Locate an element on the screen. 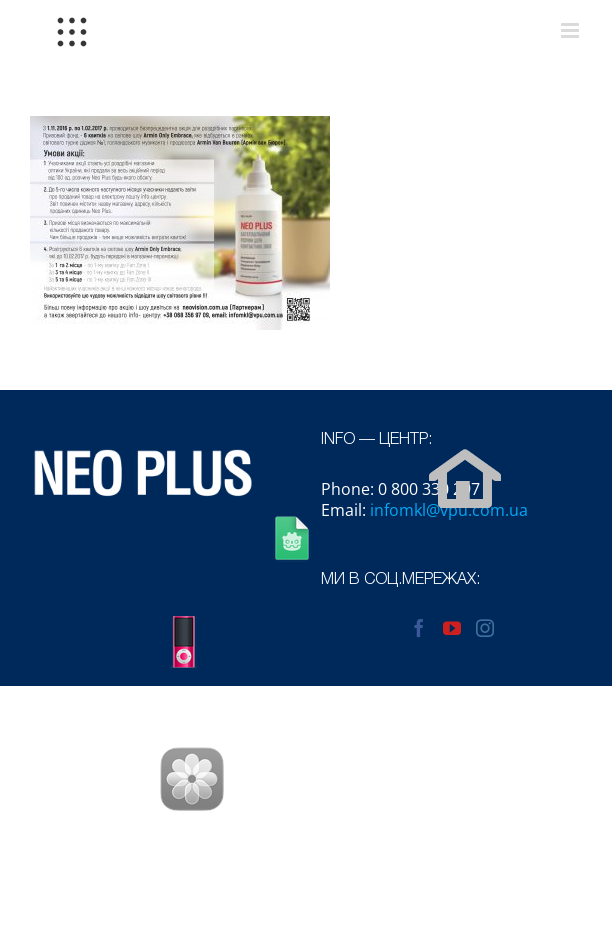  navigate to home screen is located at coordinates (465, 481).